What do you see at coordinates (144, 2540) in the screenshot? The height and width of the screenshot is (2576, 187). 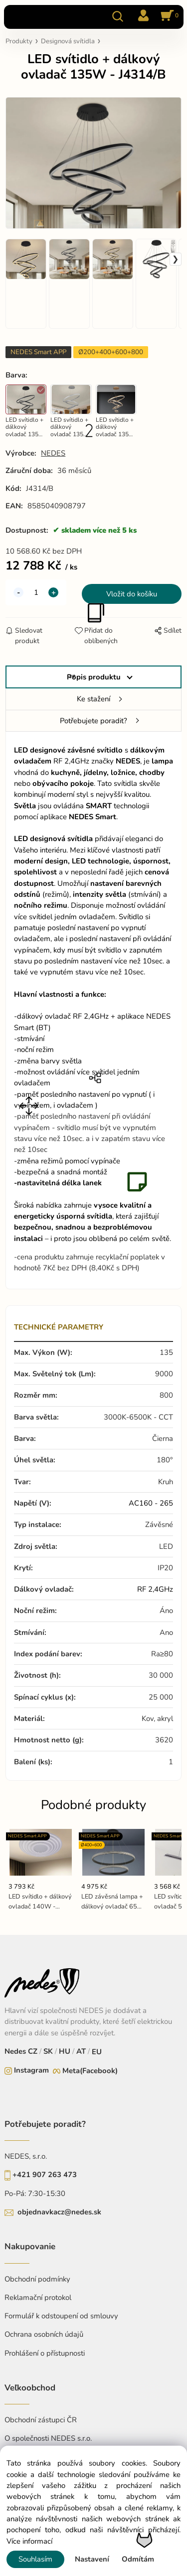 I see `open gitlab repository` at bounding box center [144, 2540].